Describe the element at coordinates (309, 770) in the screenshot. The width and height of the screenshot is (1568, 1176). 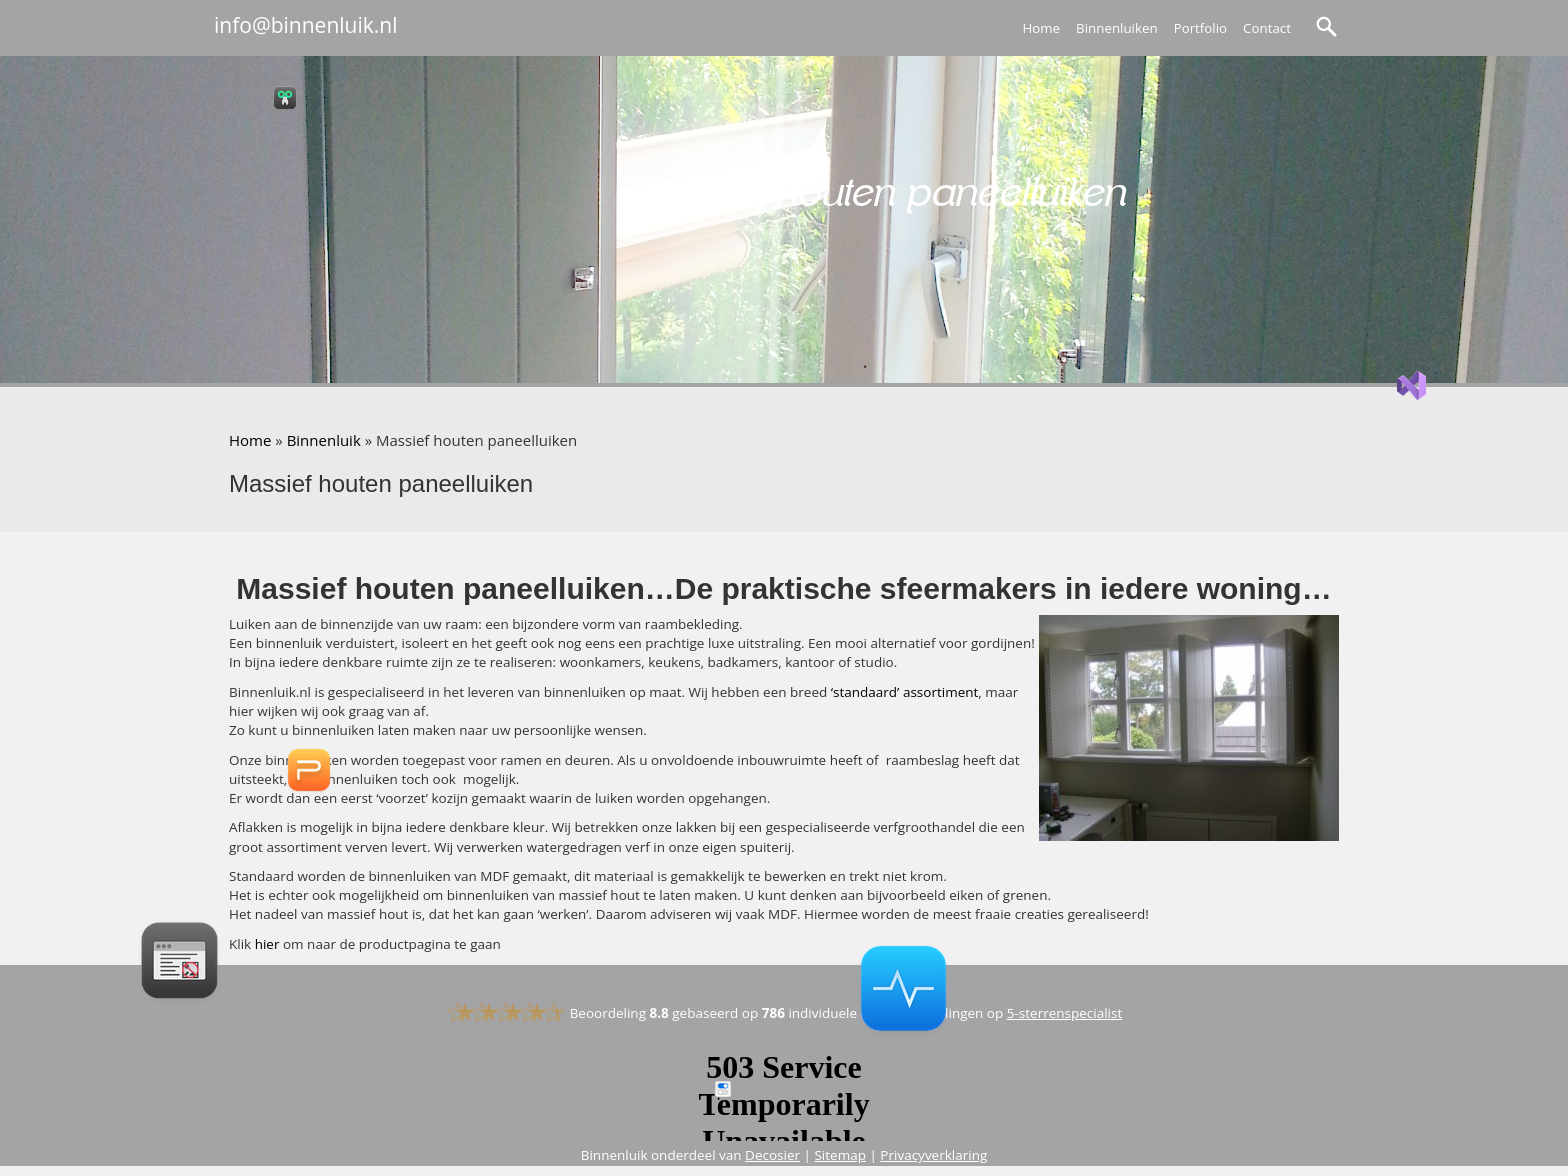
I see `open wps presentation app` at that location.